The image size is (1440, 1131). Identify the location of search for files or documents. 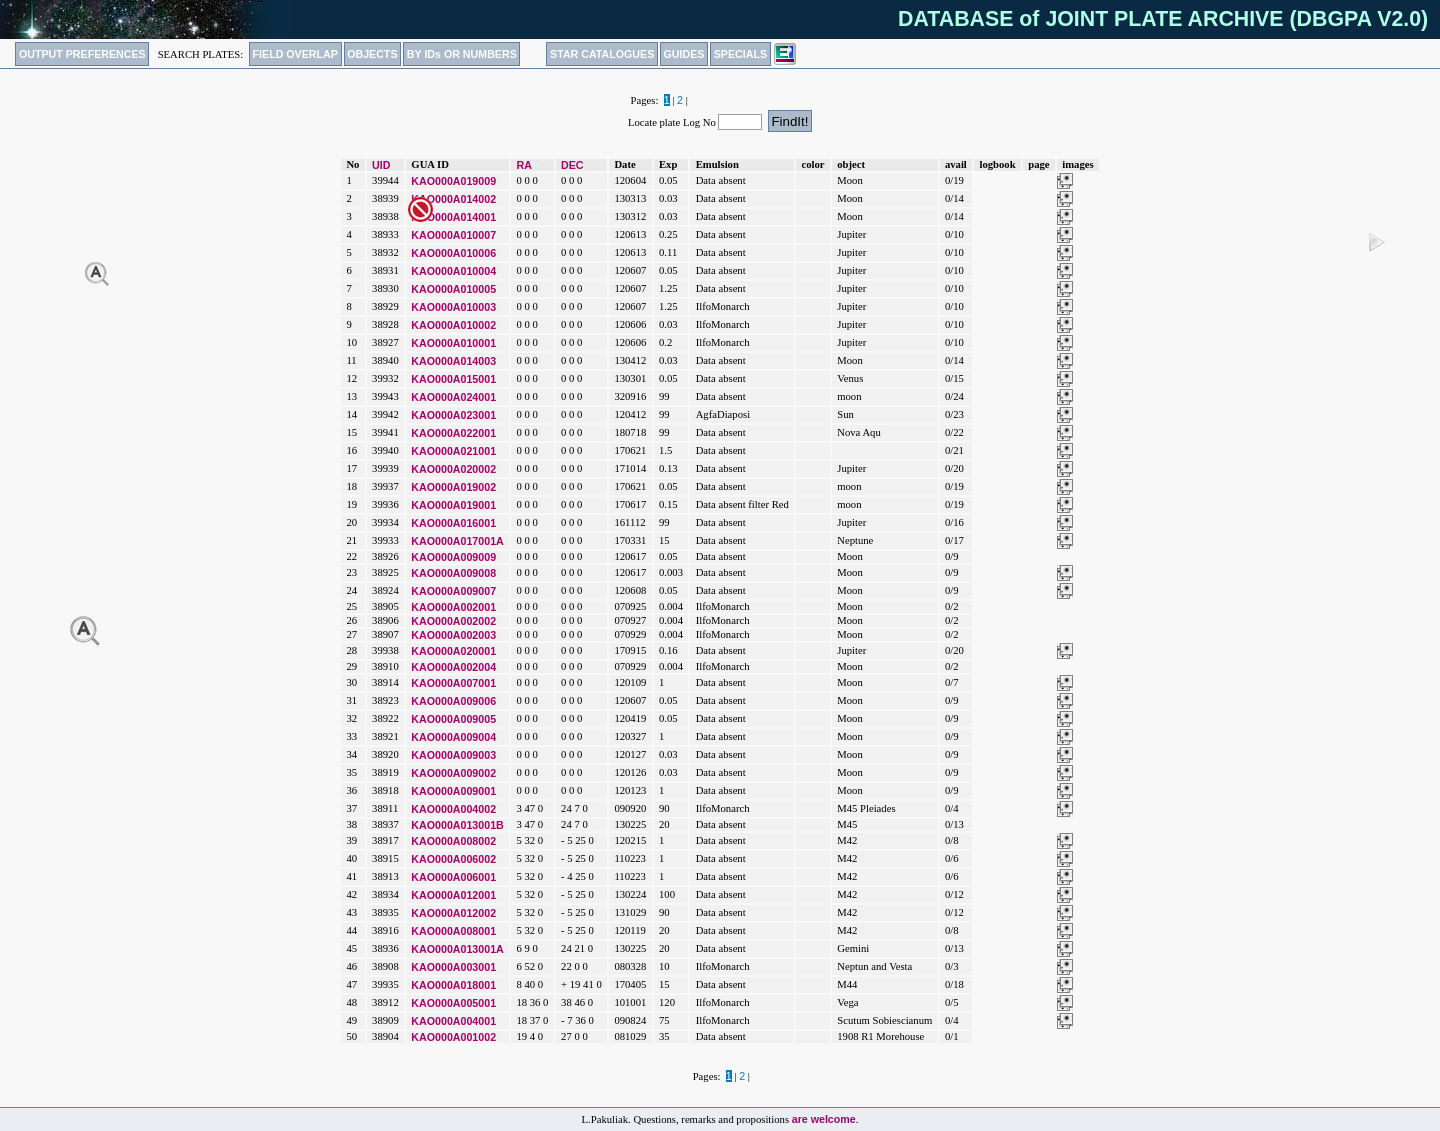
(85, 631).